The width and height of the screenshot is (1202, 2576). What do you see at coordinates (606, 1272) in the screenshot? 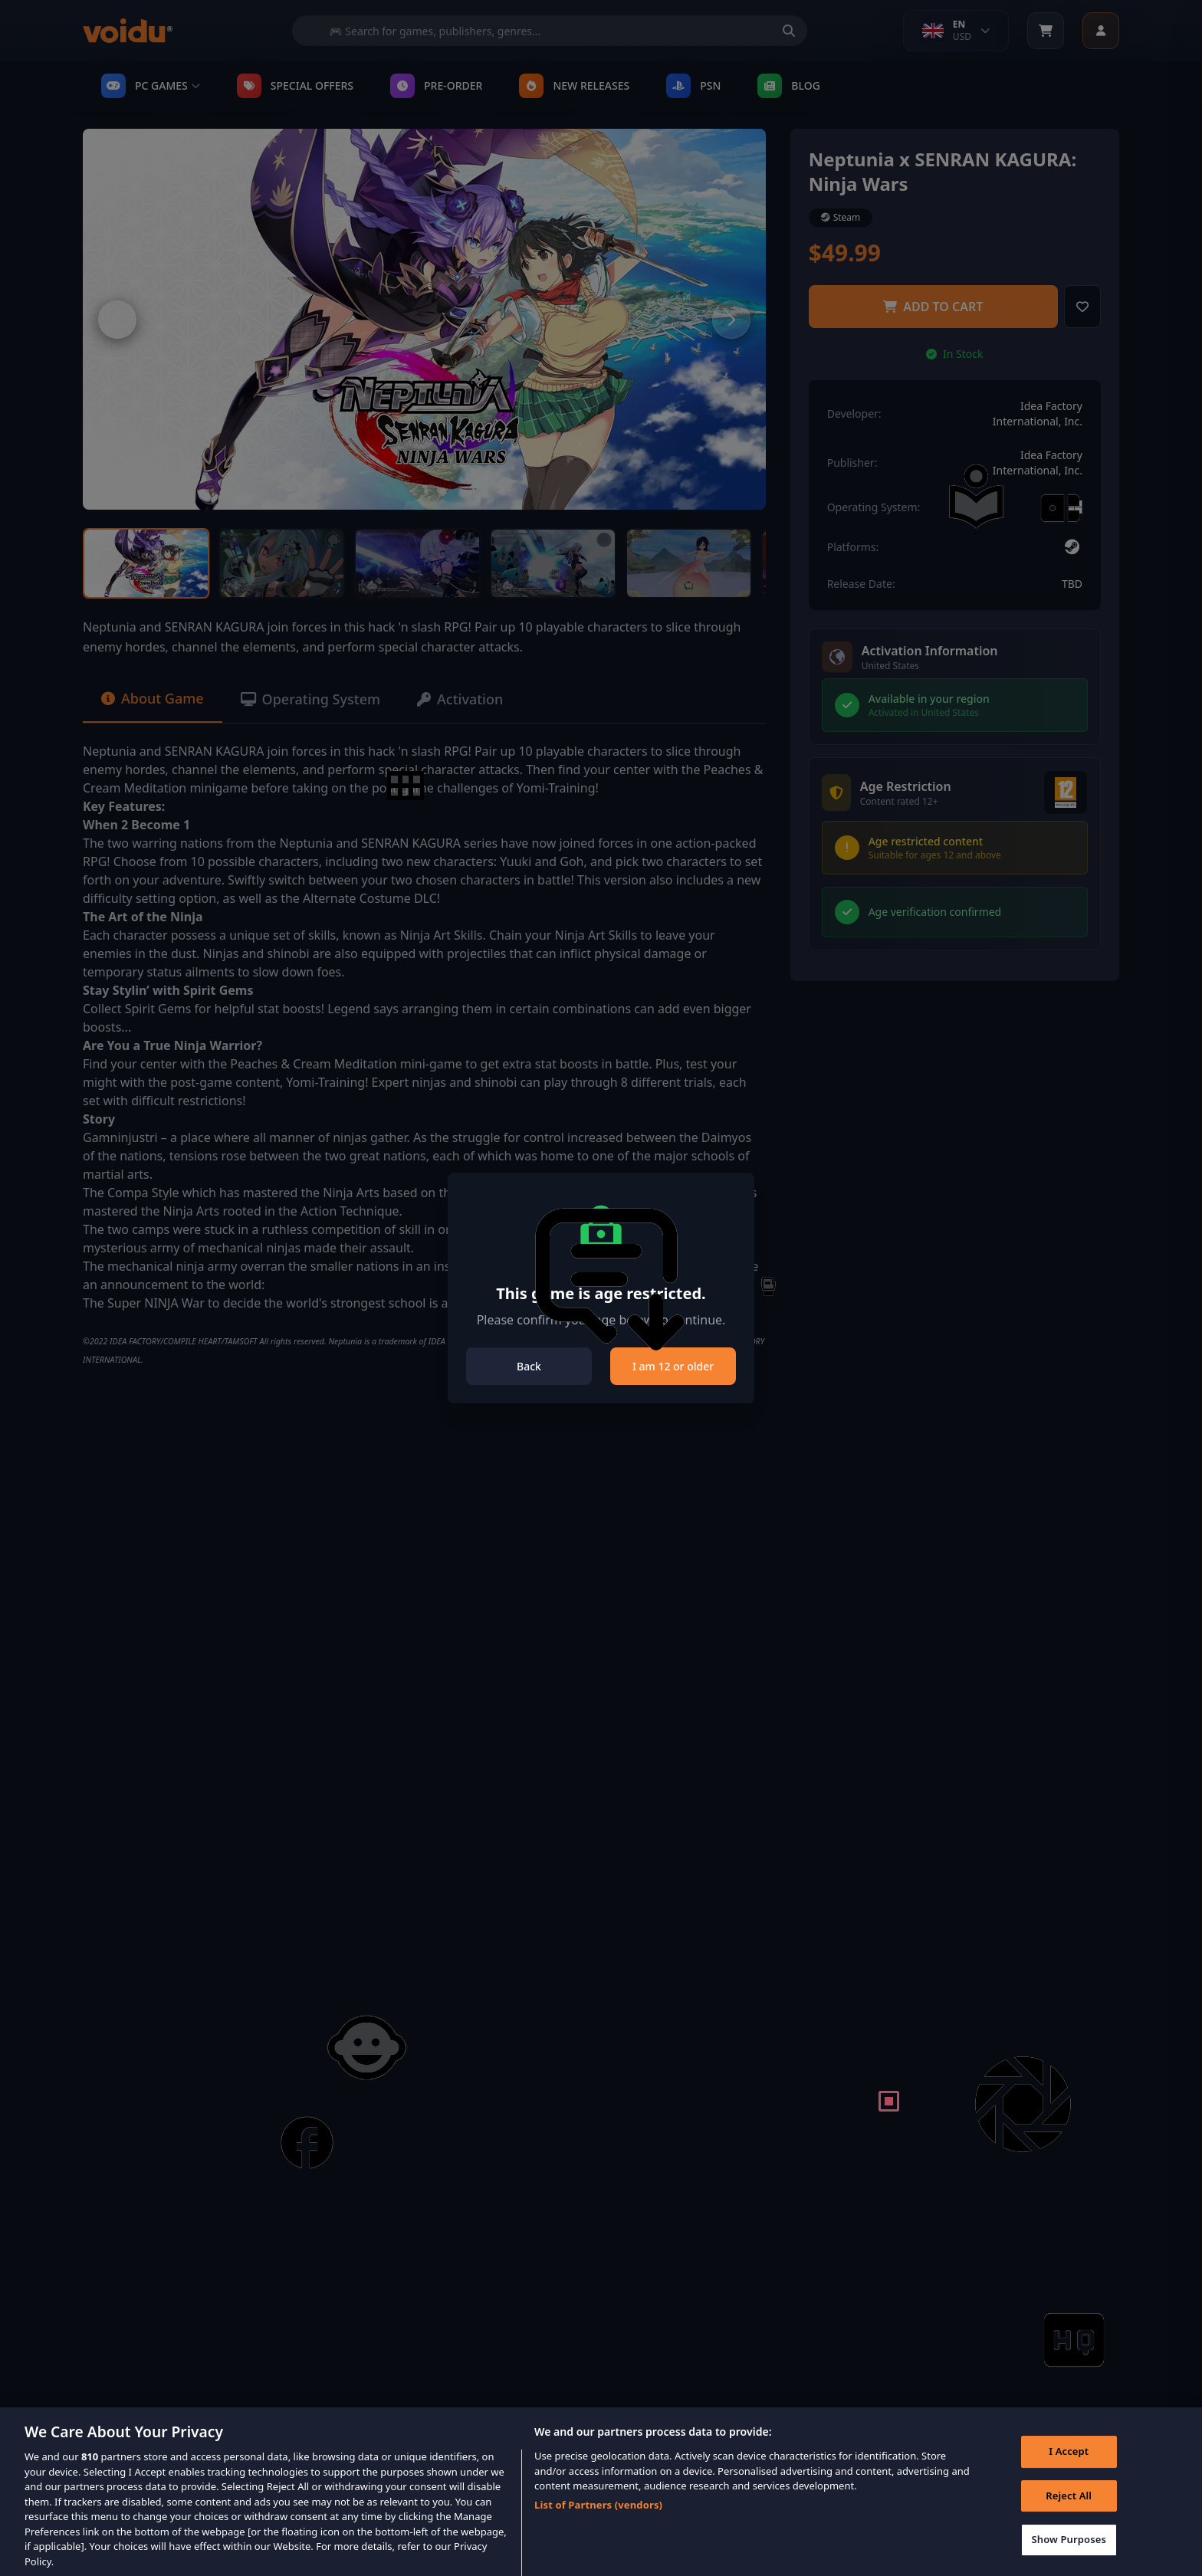
I see `download message or conversation` at bounding box center [606, 1272].